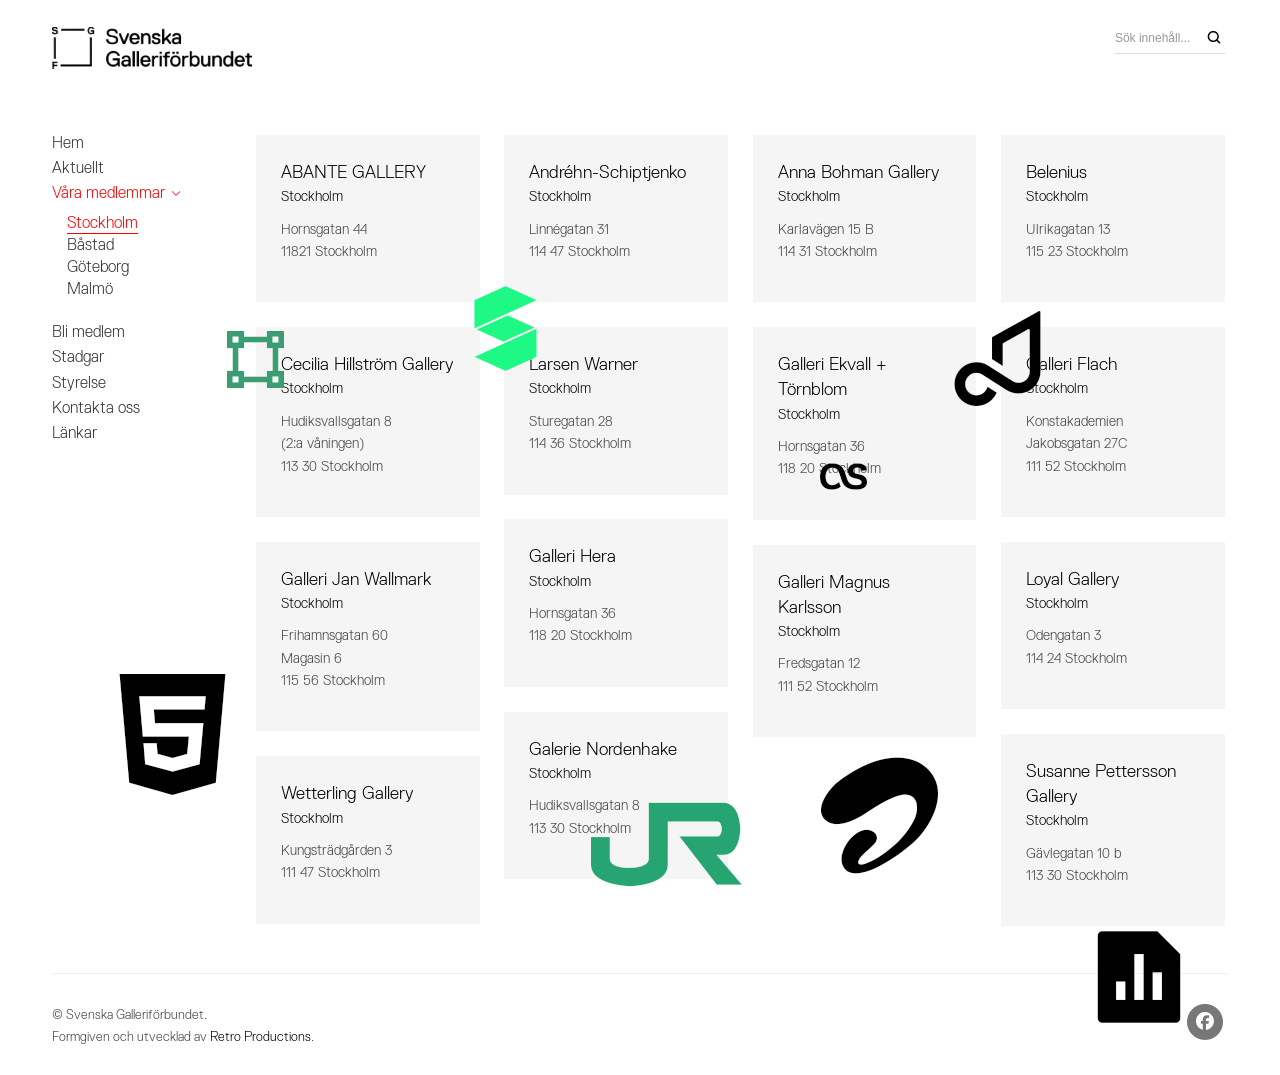 This screenshot has height=1075, width=1280. What do you see at coordinates (172, 734) in the screenshot?
I see `indicates content built with HTML5 technology` at bounding box center [172, 734].